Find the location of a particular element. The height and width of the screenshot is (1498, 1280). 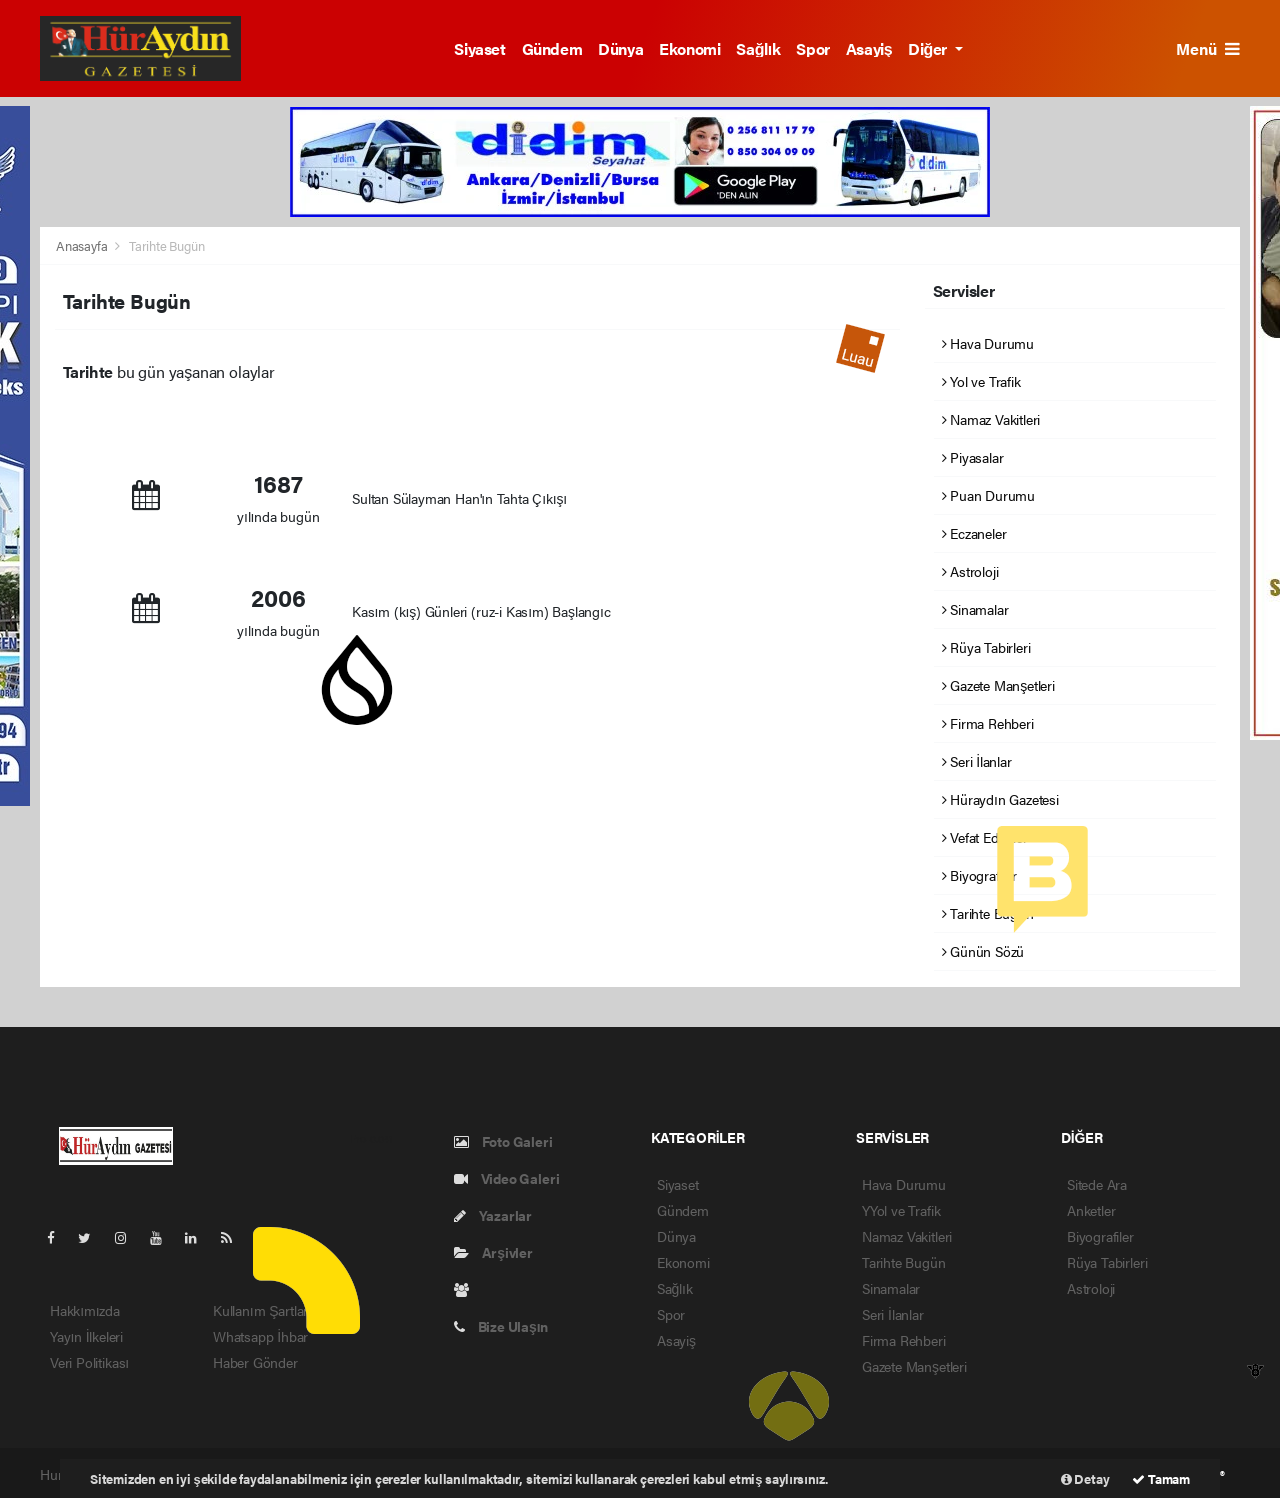

open spectrum chat app is located at coordinates (306, 1280).